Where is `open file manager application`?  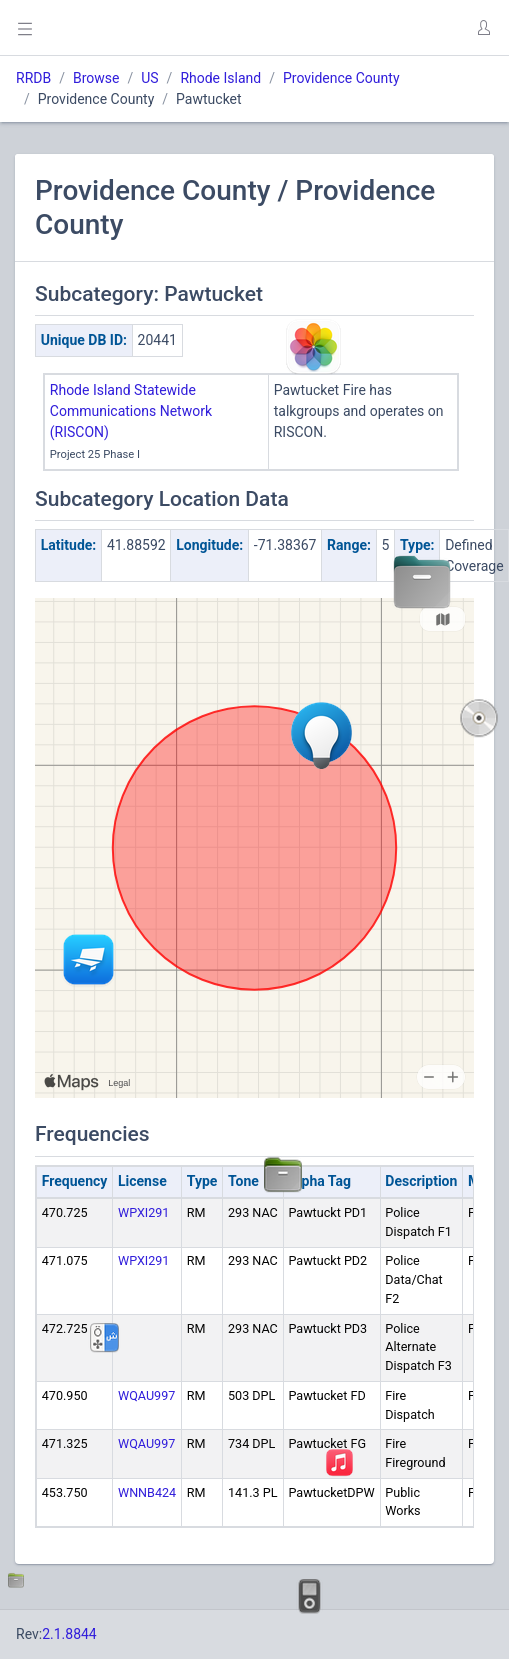
open file manager application is located at coordinates (283, 1174).